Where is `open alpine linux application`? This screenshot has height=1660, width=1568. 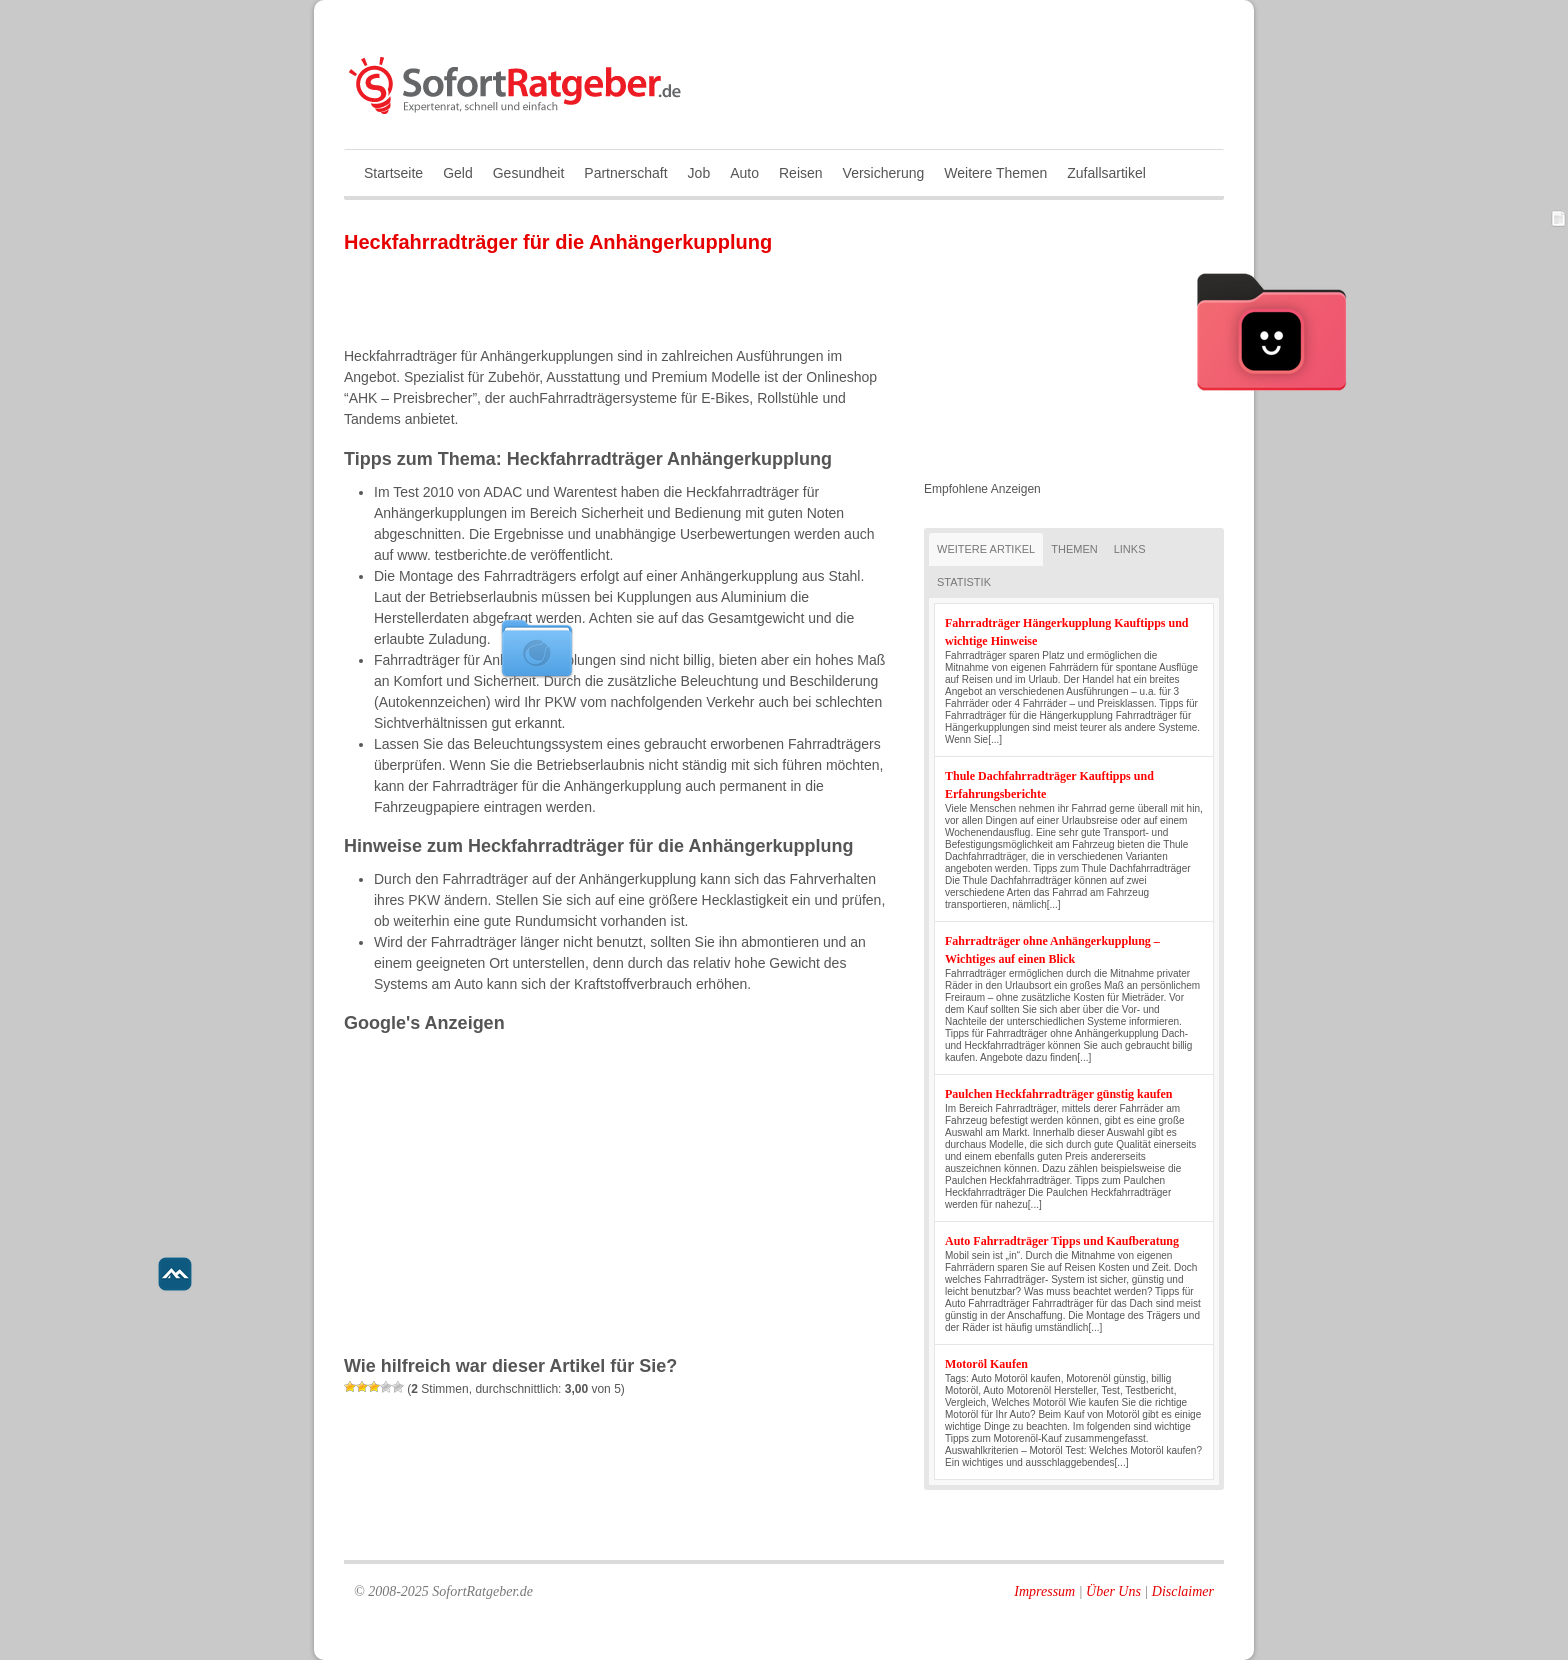 open alpine linux application is located at coordinates (175, 1274).